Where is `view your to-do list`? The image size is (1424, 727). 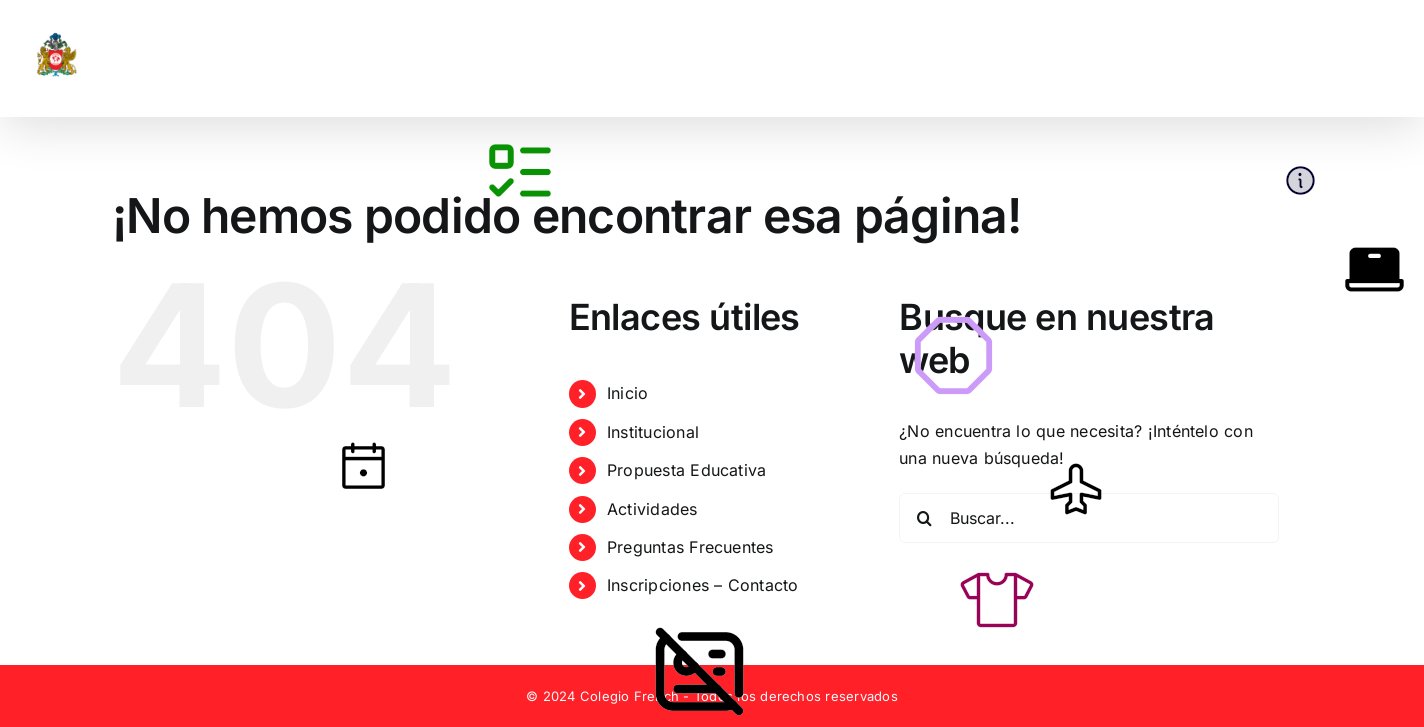
view your to-do list is located at coordinates (520, 172).